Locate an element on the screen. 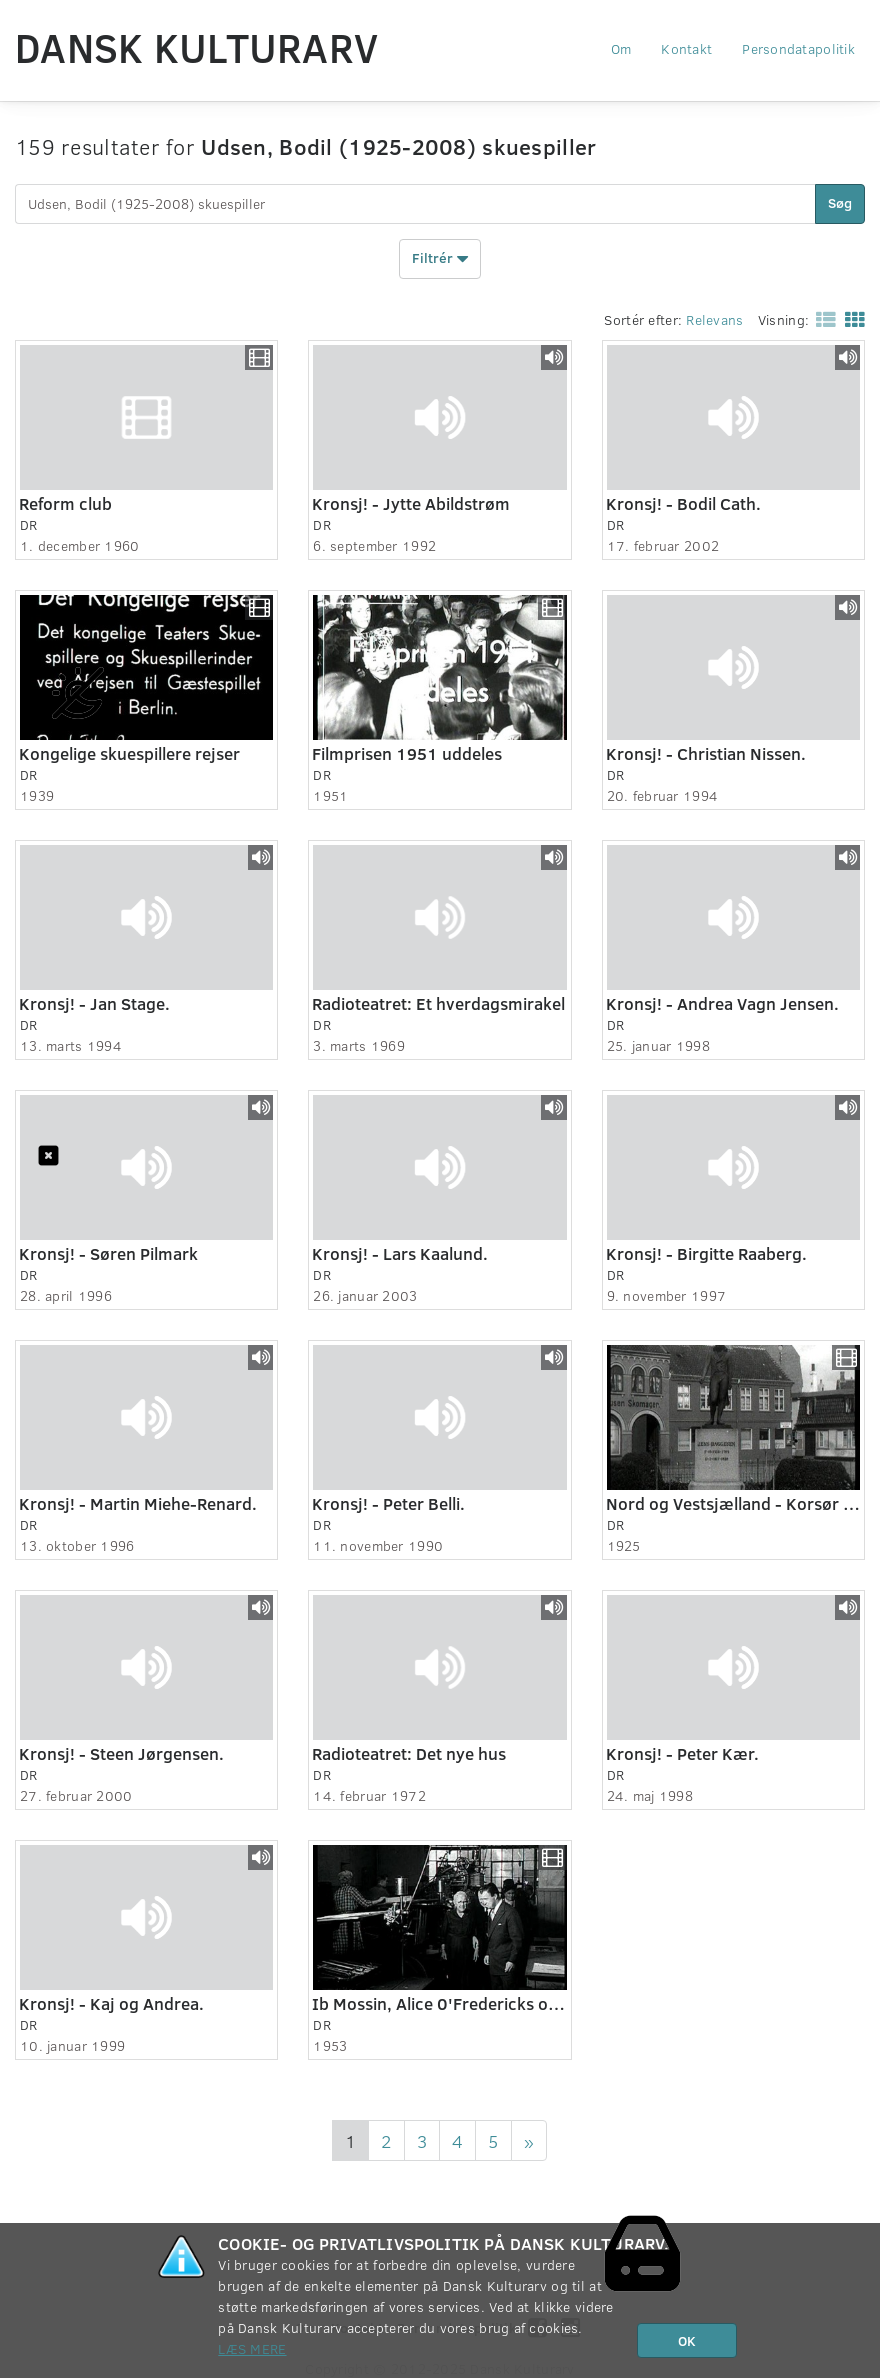 The width and height of the screenshot is (880, 2378). close or dismiss a modal window is located at coordinates (48, 1155).